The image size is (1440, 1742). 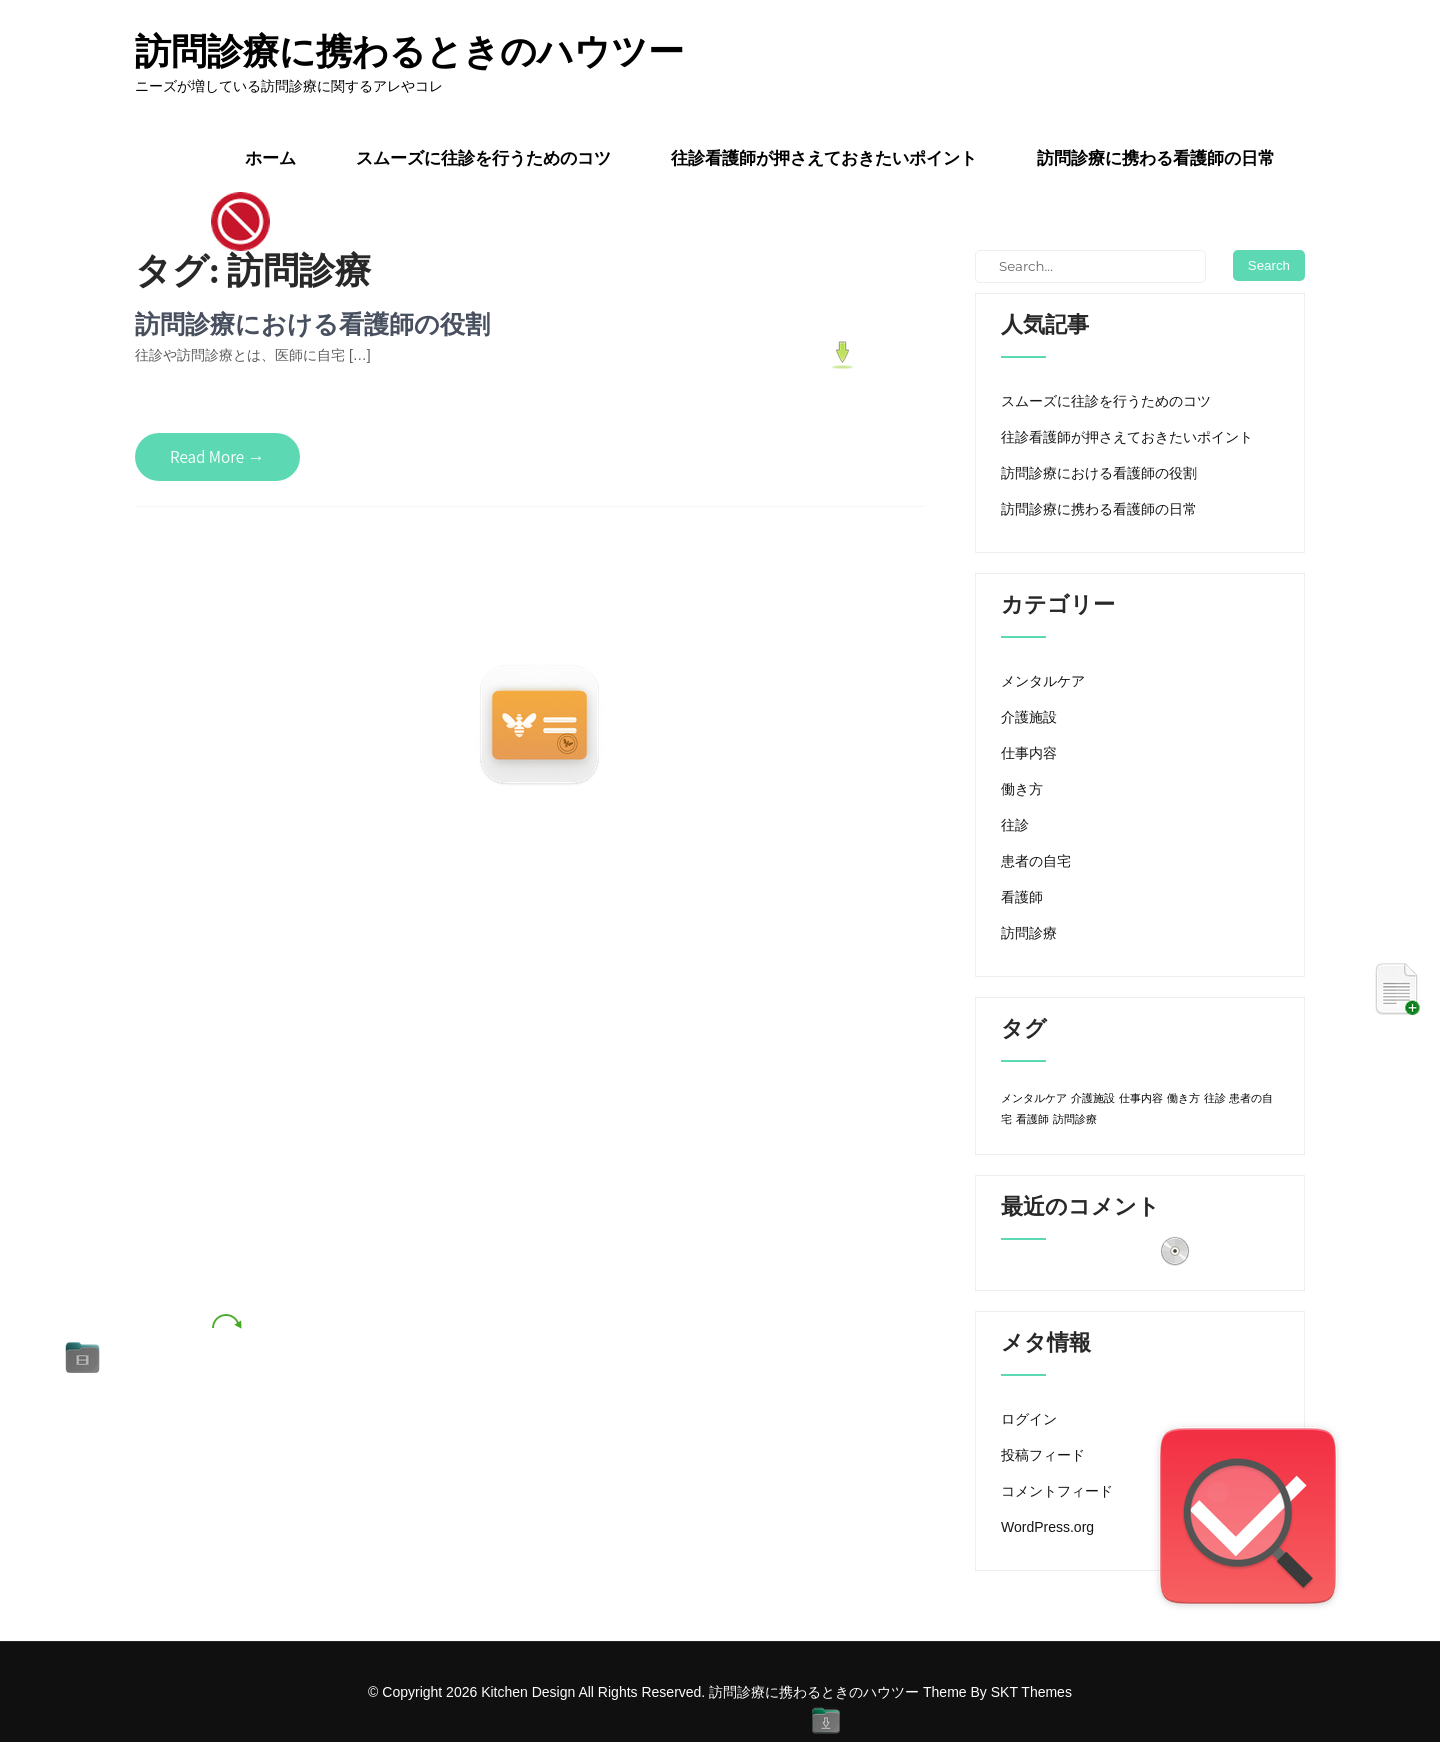 What do you see at coordinates (240, 221) in the screenshot?
I see `delete or remove an item` at bounding box center [240, 221].